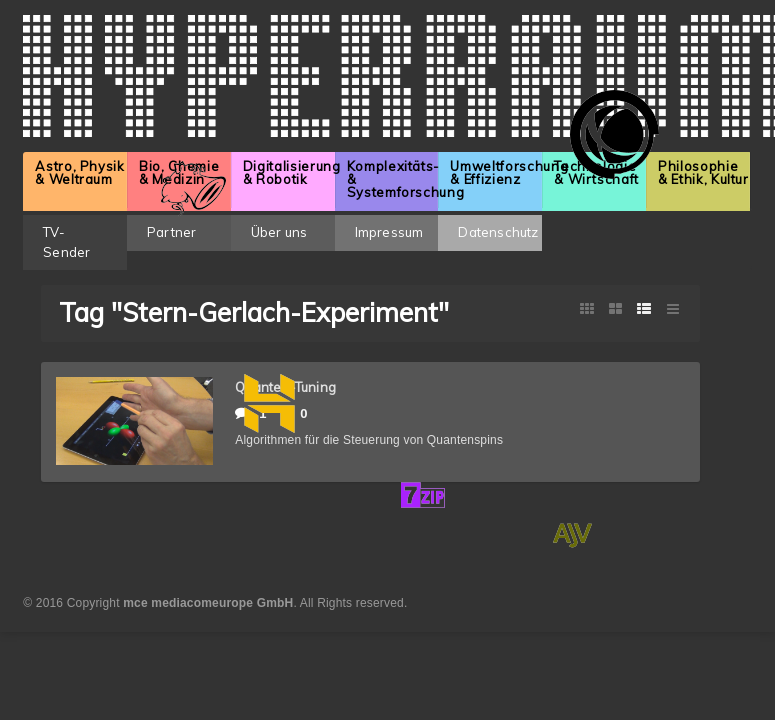 The height and width of the screenshot is (720, 775). Describe the element at coordinates (423, 495) in the screenshot. I see `7-Zip file compression software logo` at that location.